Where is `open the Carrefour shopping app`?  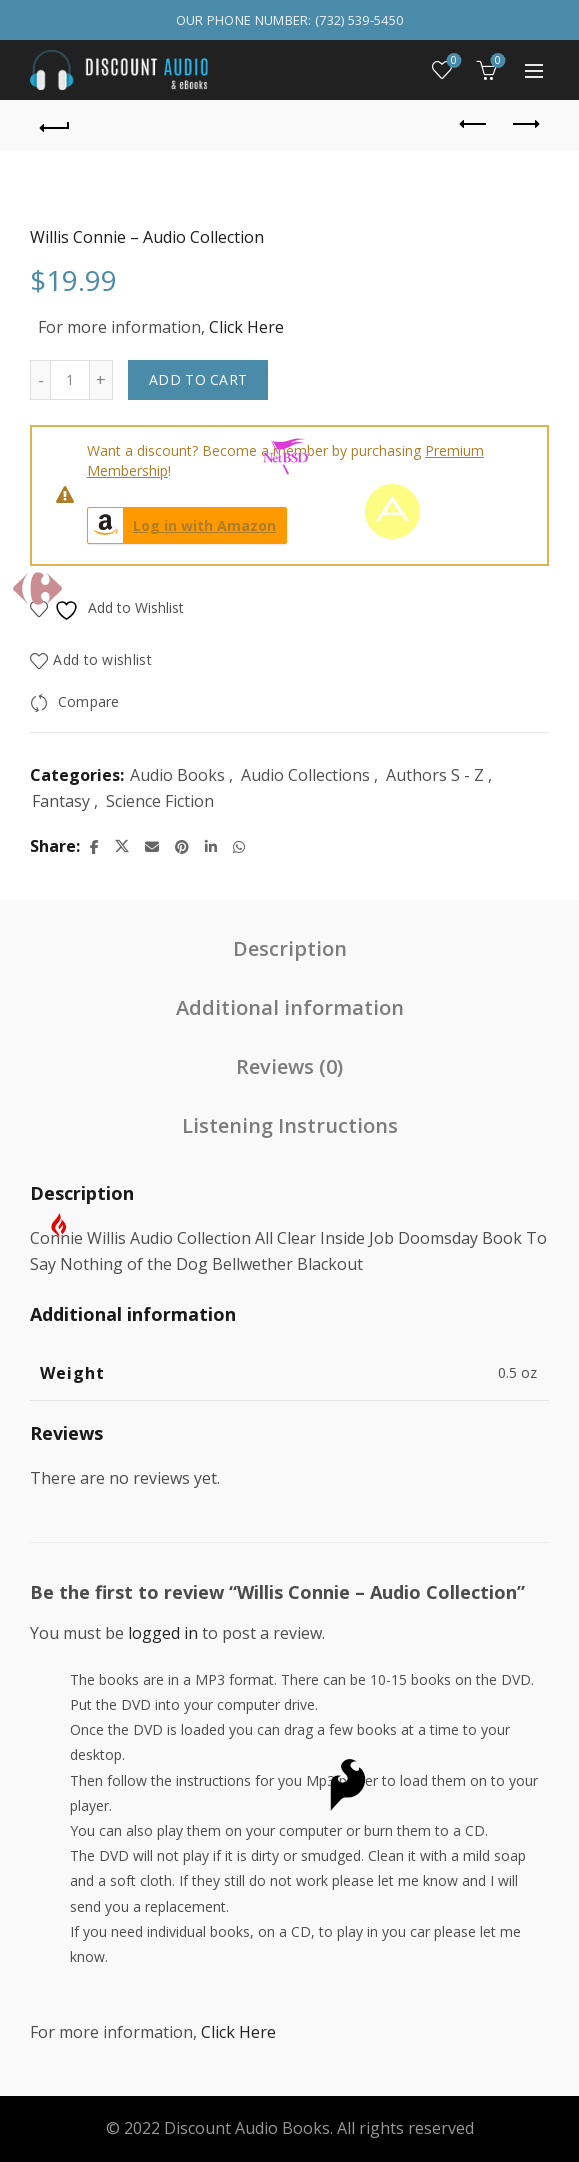
open the Carrefour shopping app is located at coordinates (37, 588).